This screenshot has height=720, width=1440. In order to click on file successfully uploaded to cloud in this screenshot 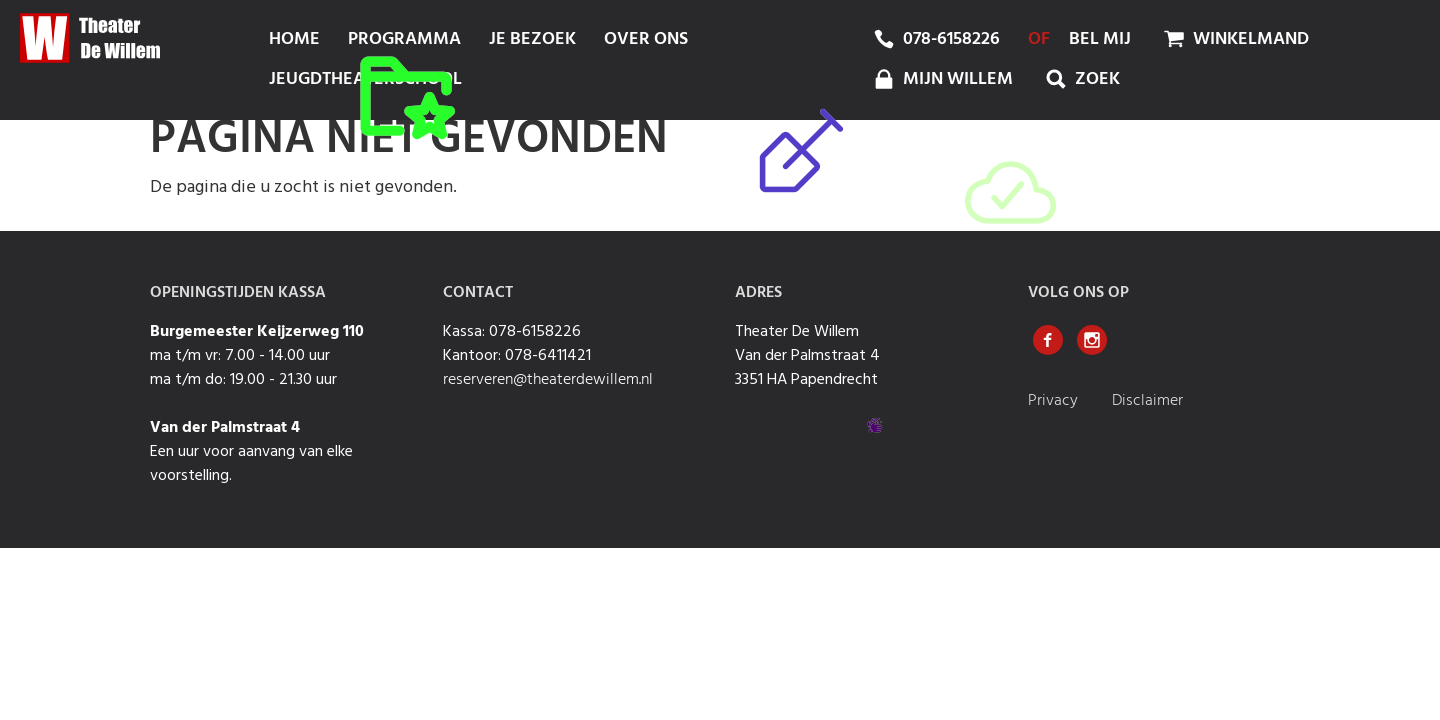, I will do `click(1010, 192)`.